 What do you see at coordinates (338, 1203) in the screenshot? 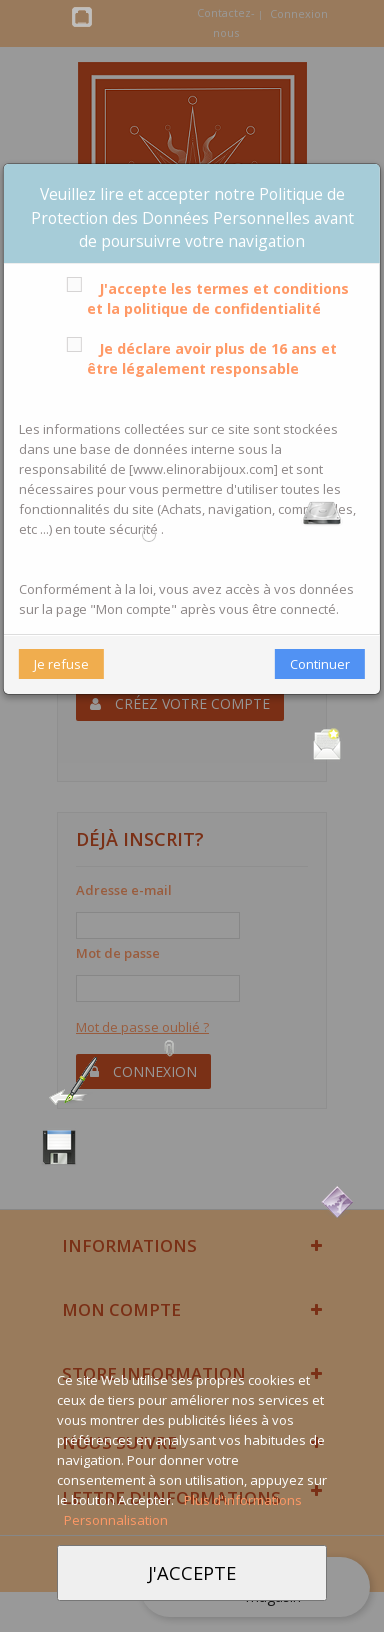
I see `indicates an executable program file` at bounding box center [338, 1203].